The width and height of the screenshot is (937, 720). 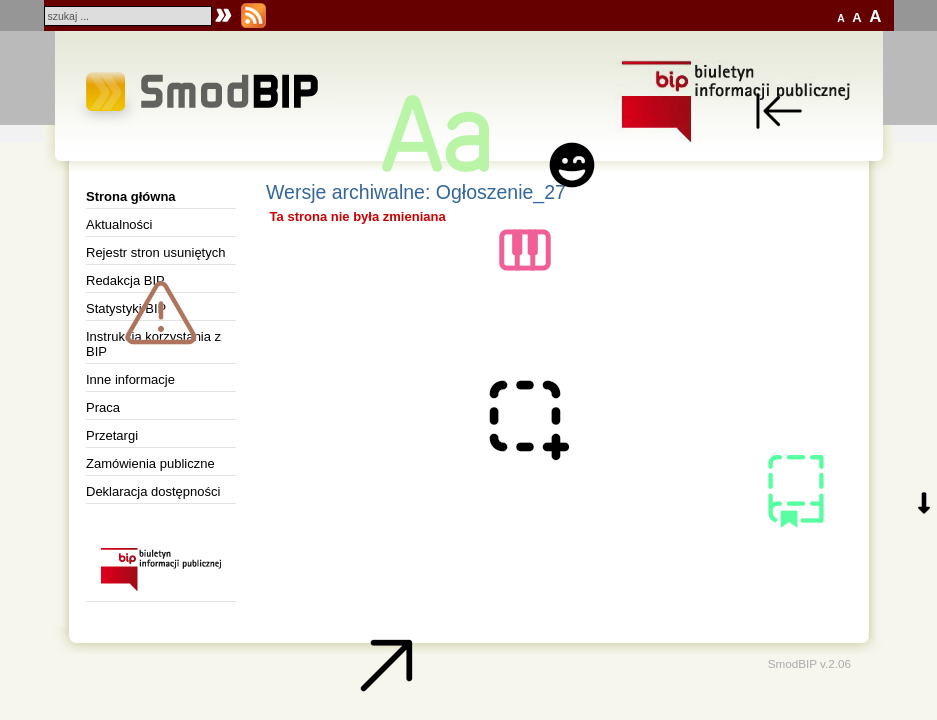 What do you see at coordinates (924, 503) in the screenshot?
I see `scroll down or view more content` at bounding box center [924, 503].